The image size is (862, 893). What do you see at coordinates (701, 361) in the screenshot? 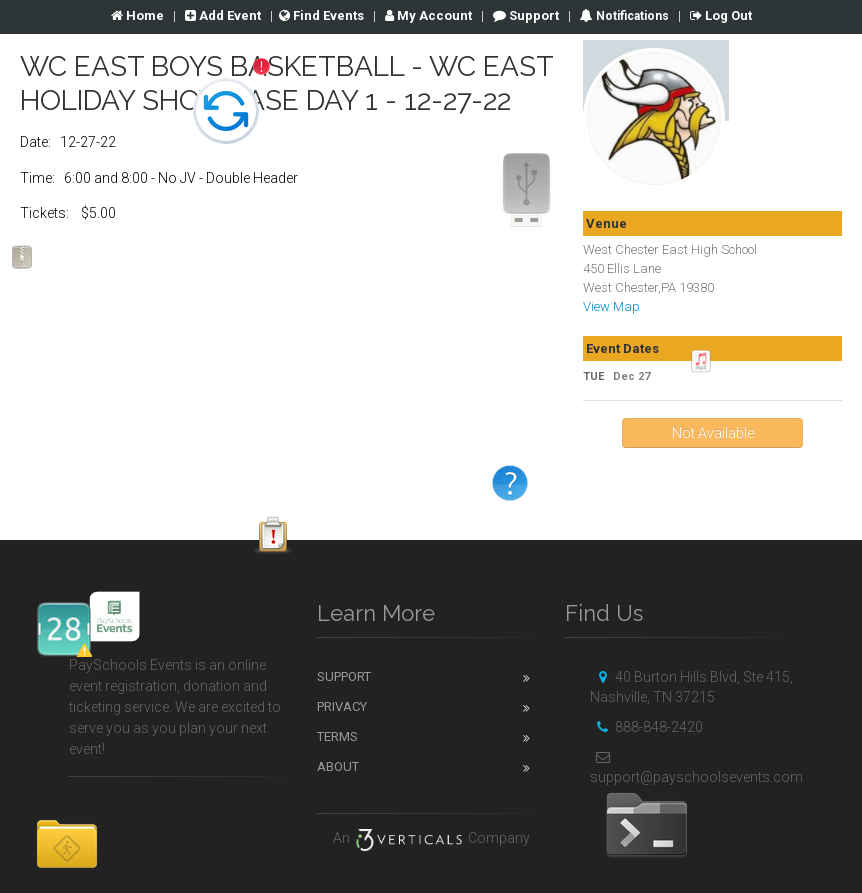
I see `an mp3 audio file` at bounding box center [701, 361].